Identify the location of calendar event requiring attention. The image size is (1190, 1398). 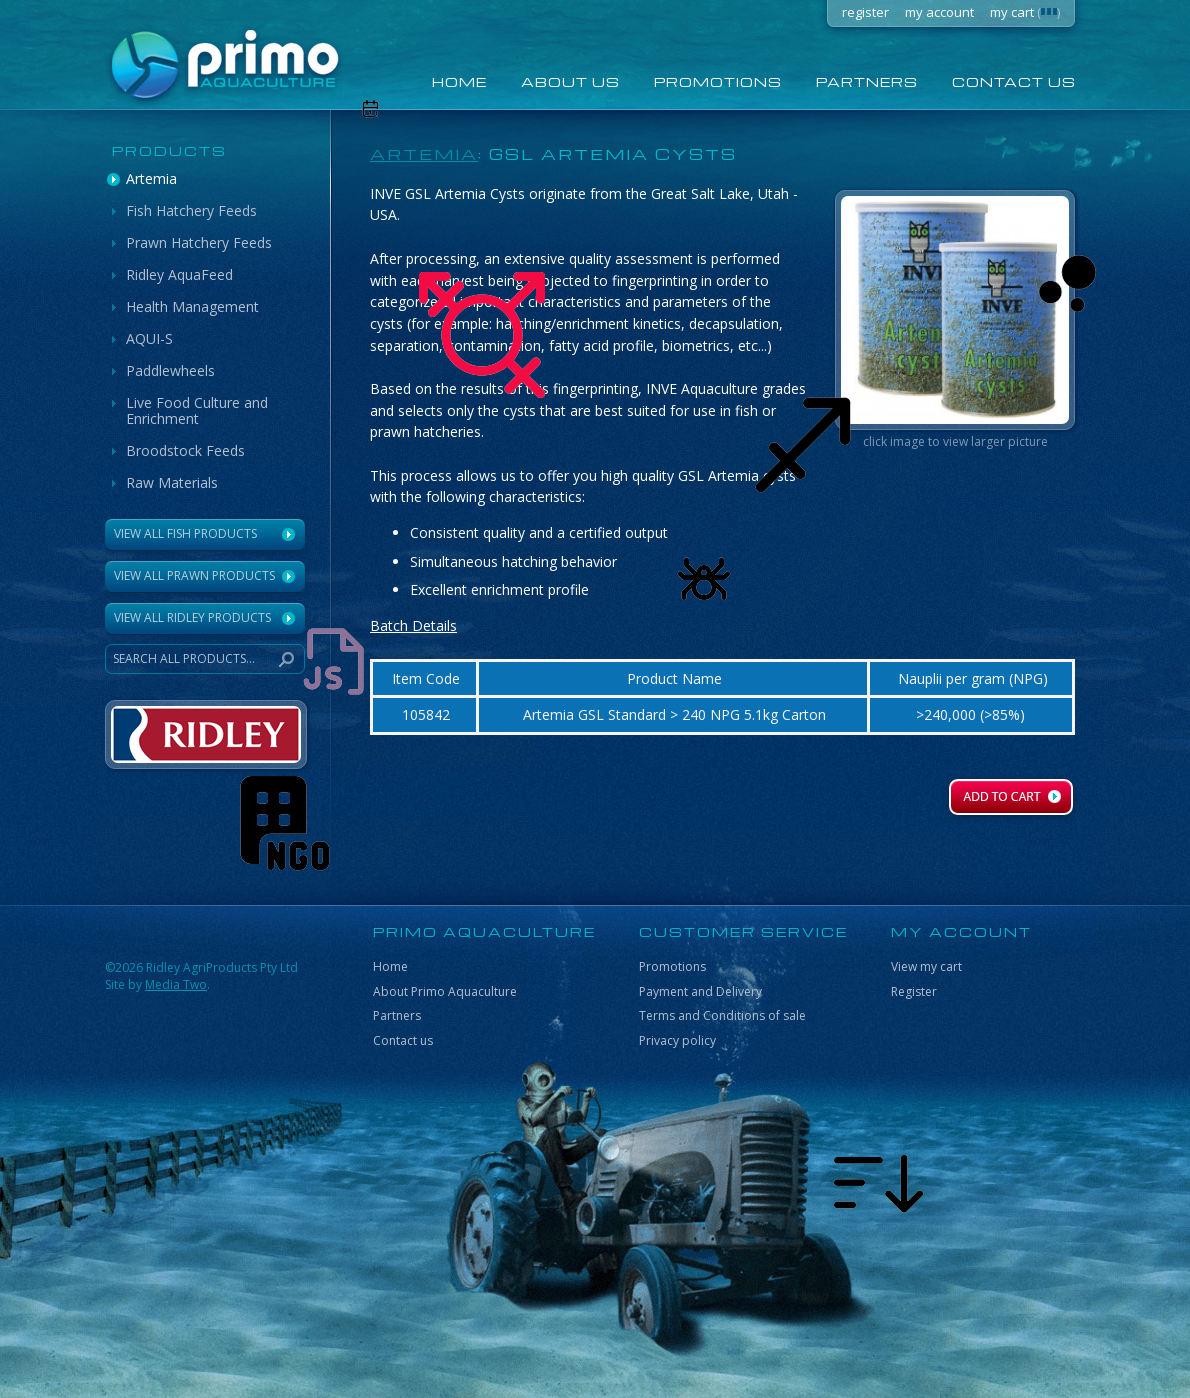
(370, 108).